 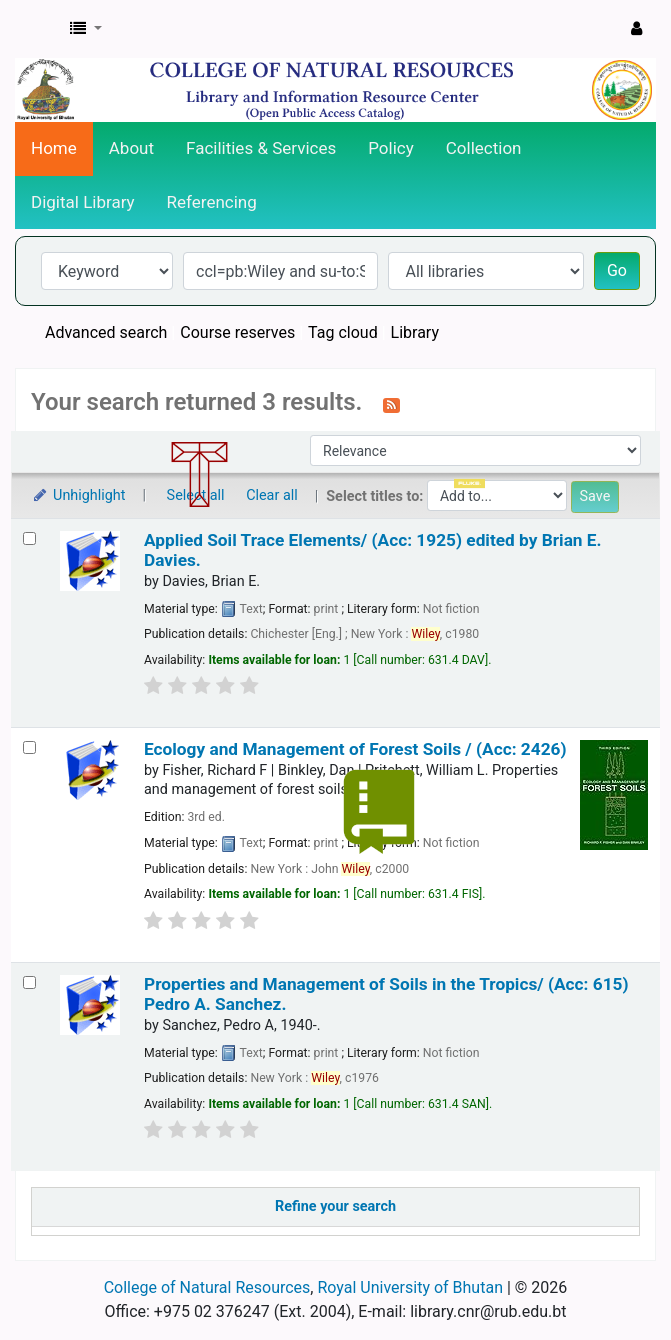 What do you see at coordinates (199, 474) in the screenshot?
I see `visit talenthouse website or app` at bounding box center [199, 474].